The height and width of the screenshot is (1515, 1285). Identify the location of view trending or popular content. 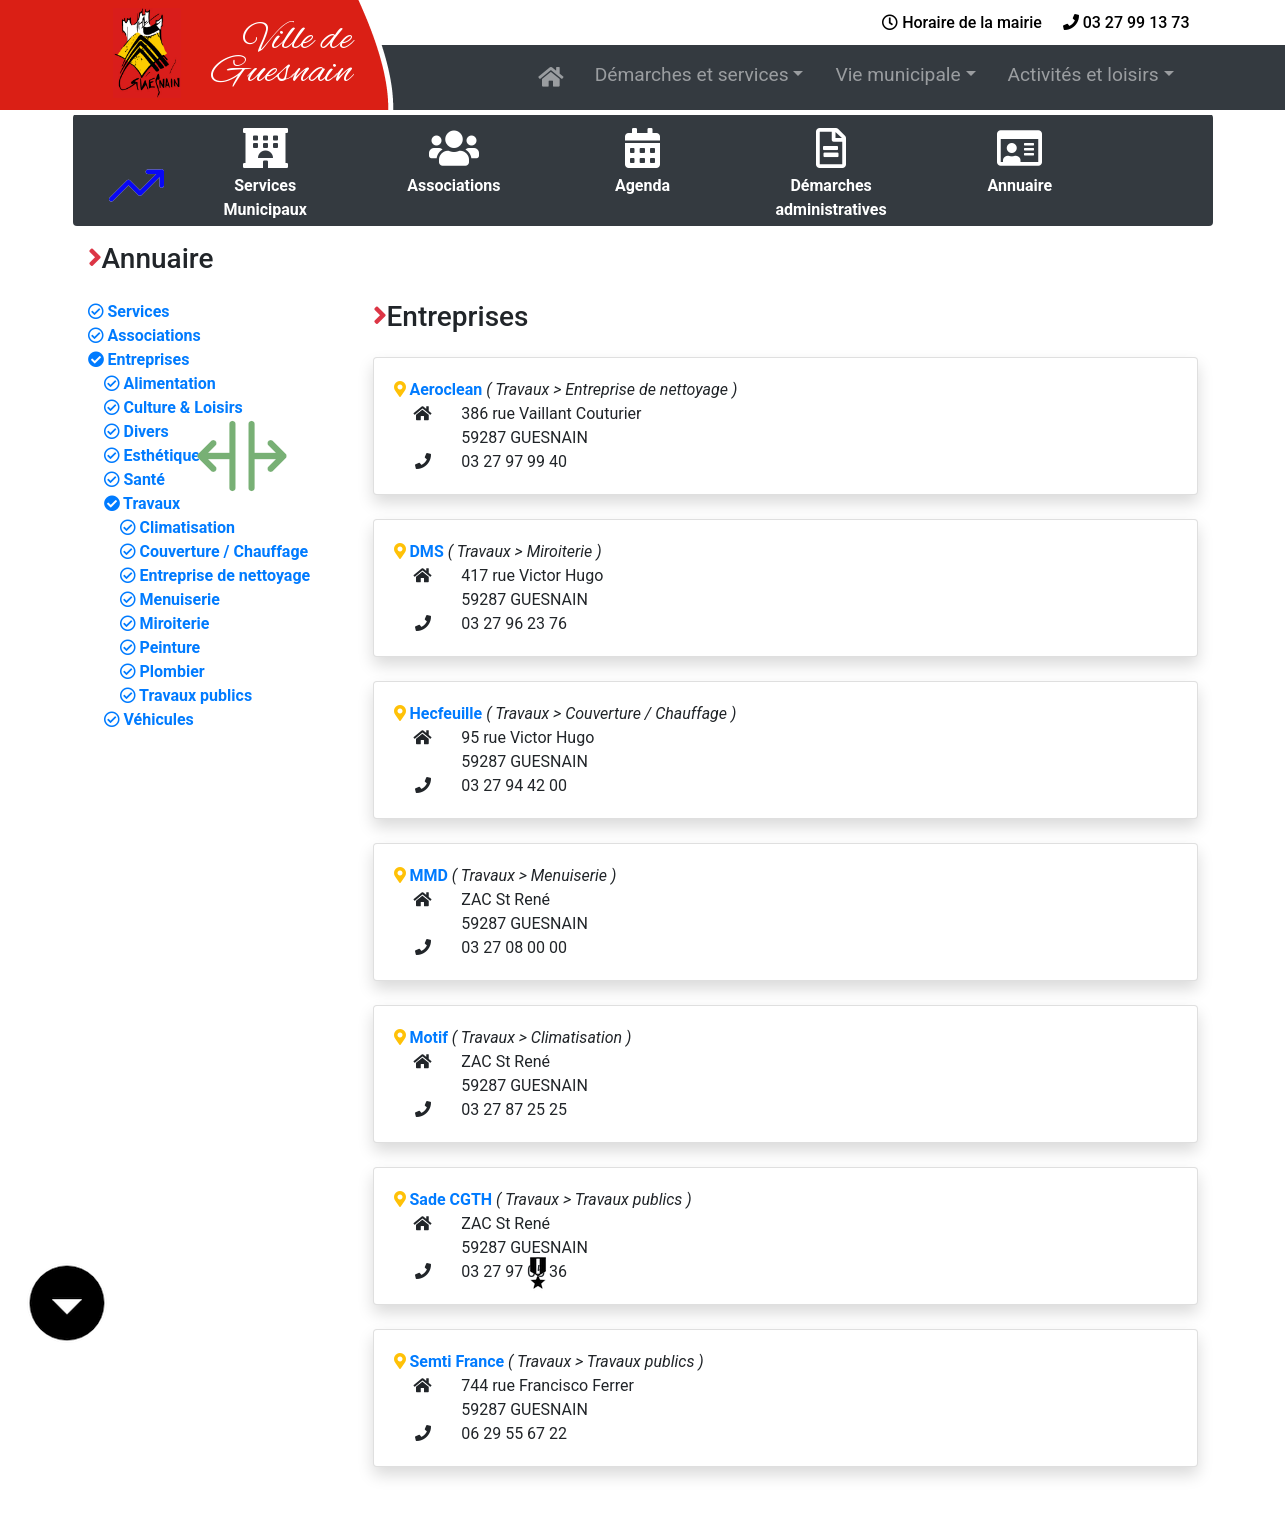
(136, 185).